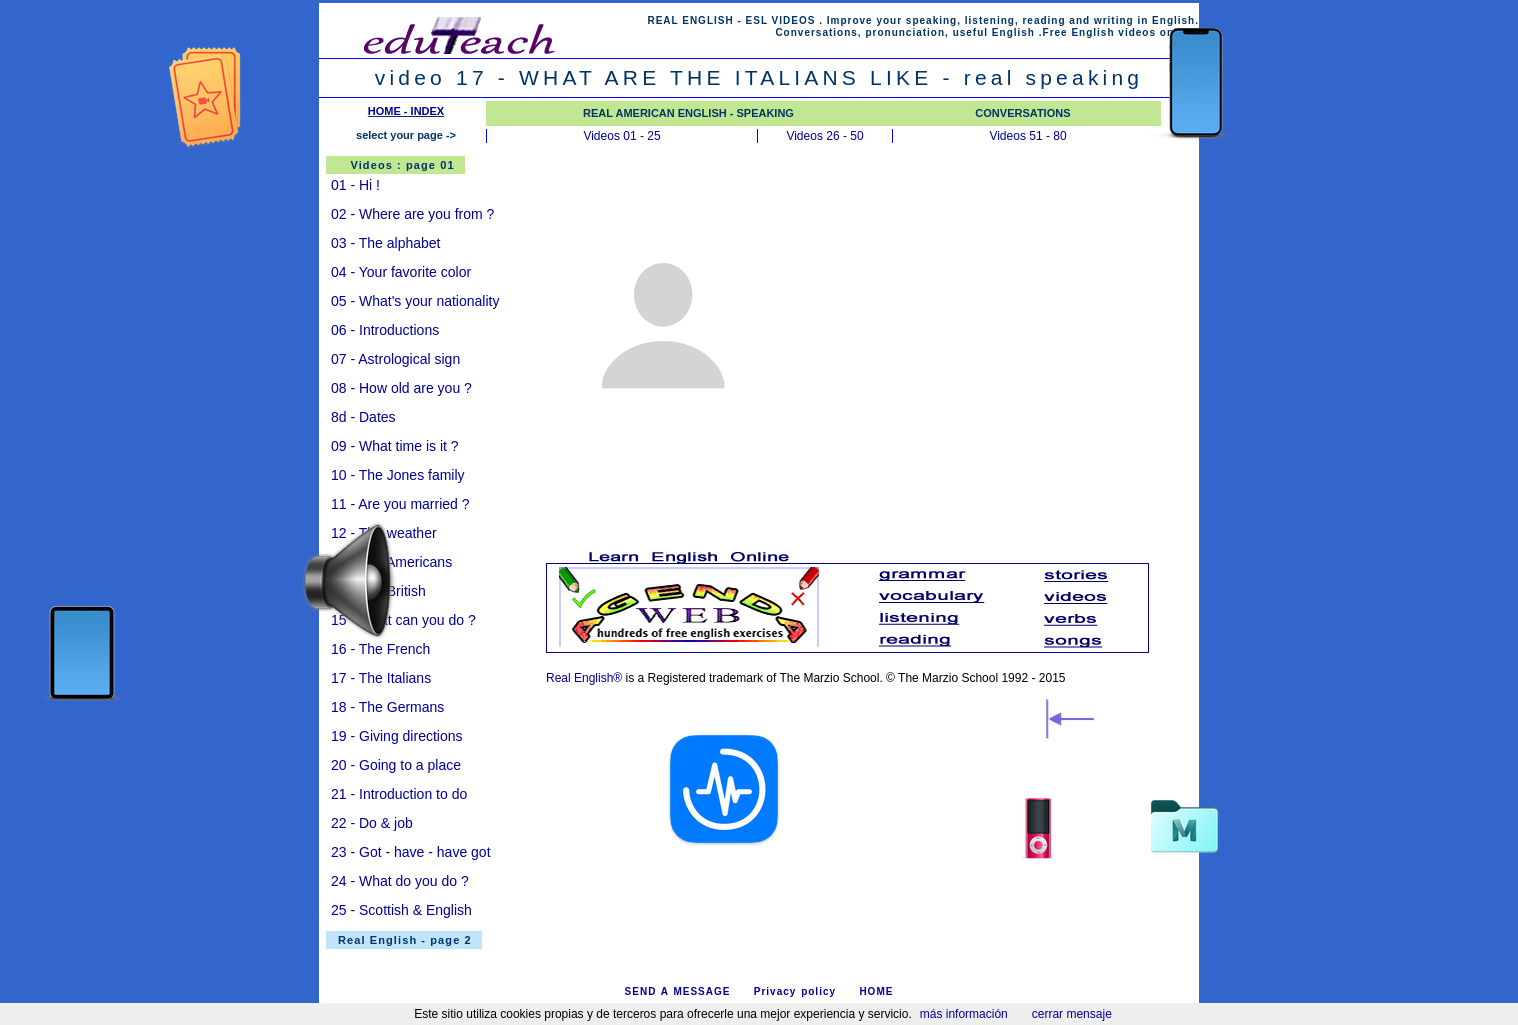 The width and height of the screenshot is (1518, 1025). Describe the element at coordinates (724, 789) in the screenshot. I see `access system diagnostic logs` at that location.